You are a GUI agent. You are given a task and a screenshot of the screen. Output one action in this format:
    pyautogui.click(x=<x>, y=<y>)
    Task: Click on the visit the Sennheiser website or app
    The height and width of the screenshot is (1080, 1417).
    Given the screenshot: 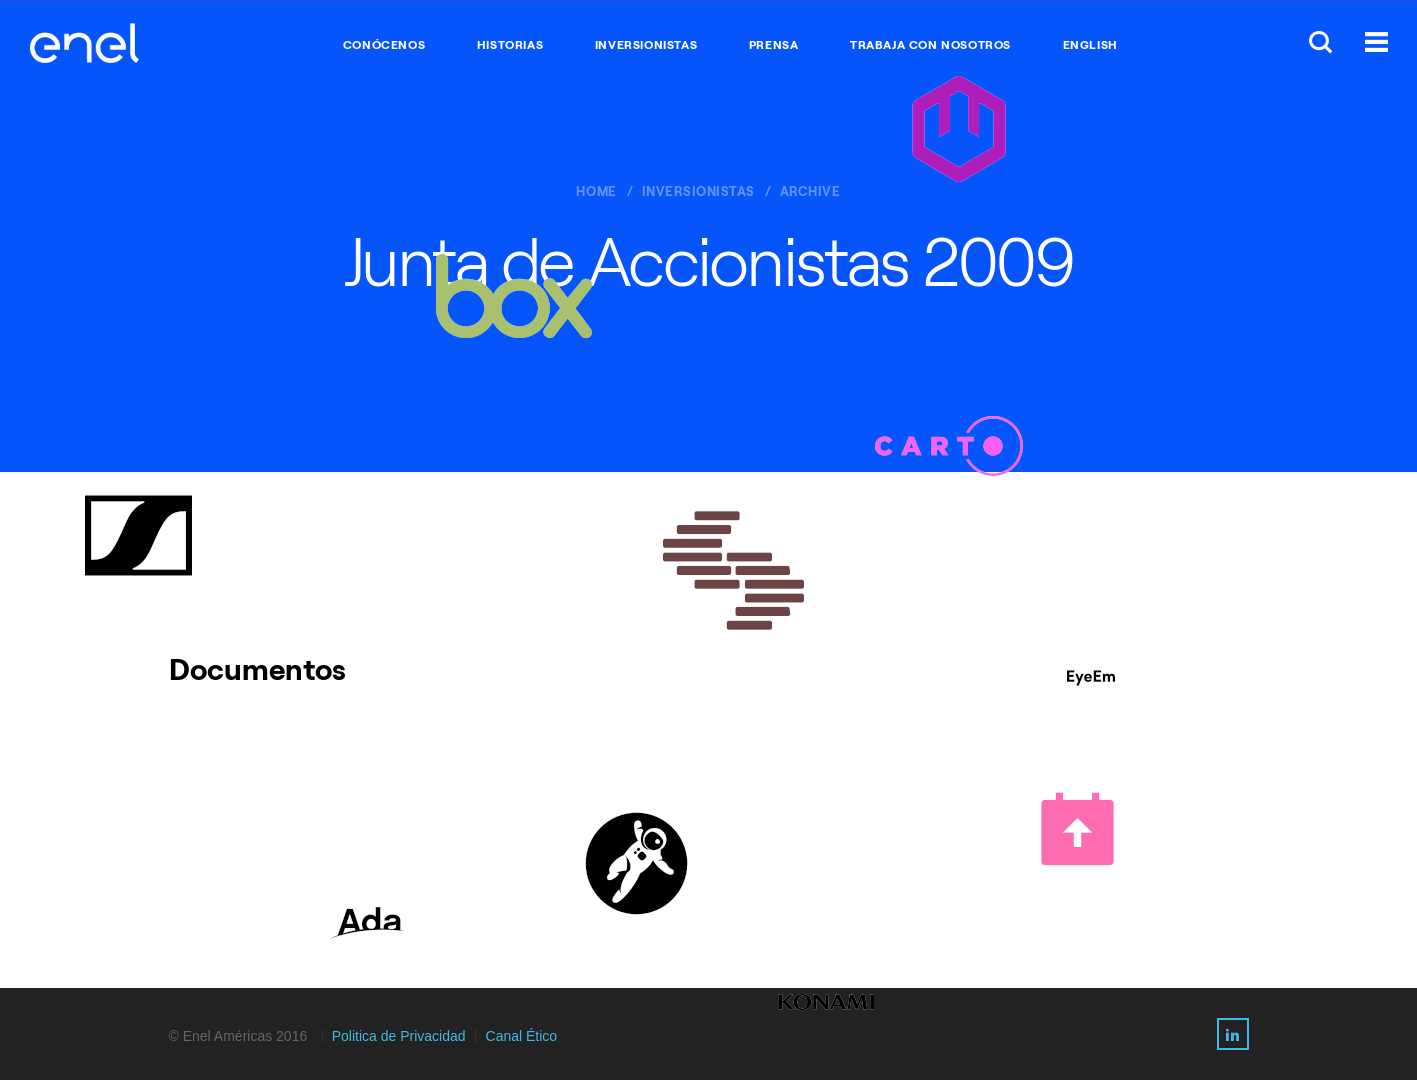 What is the action you would take?
    pyautogui.click(x=138, y=535)
    